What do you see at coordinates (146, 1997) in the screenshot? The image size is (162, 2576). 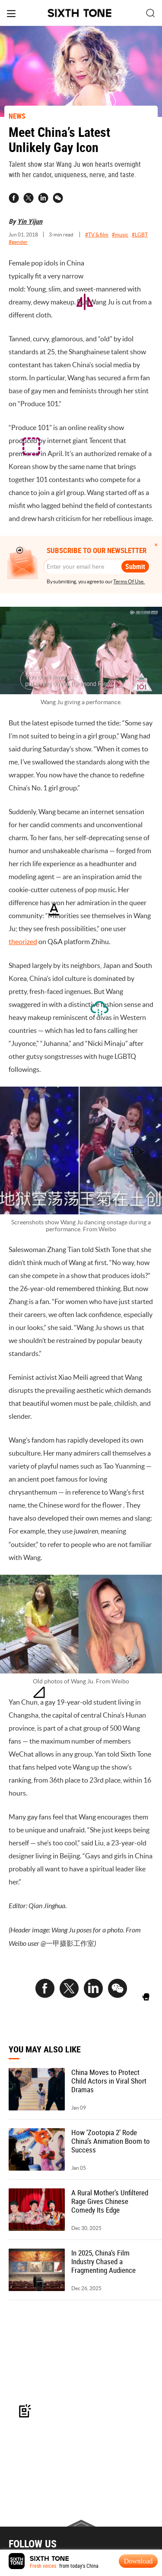 I see `access boxing or combat sports content` at bounding box center [146, 1997].